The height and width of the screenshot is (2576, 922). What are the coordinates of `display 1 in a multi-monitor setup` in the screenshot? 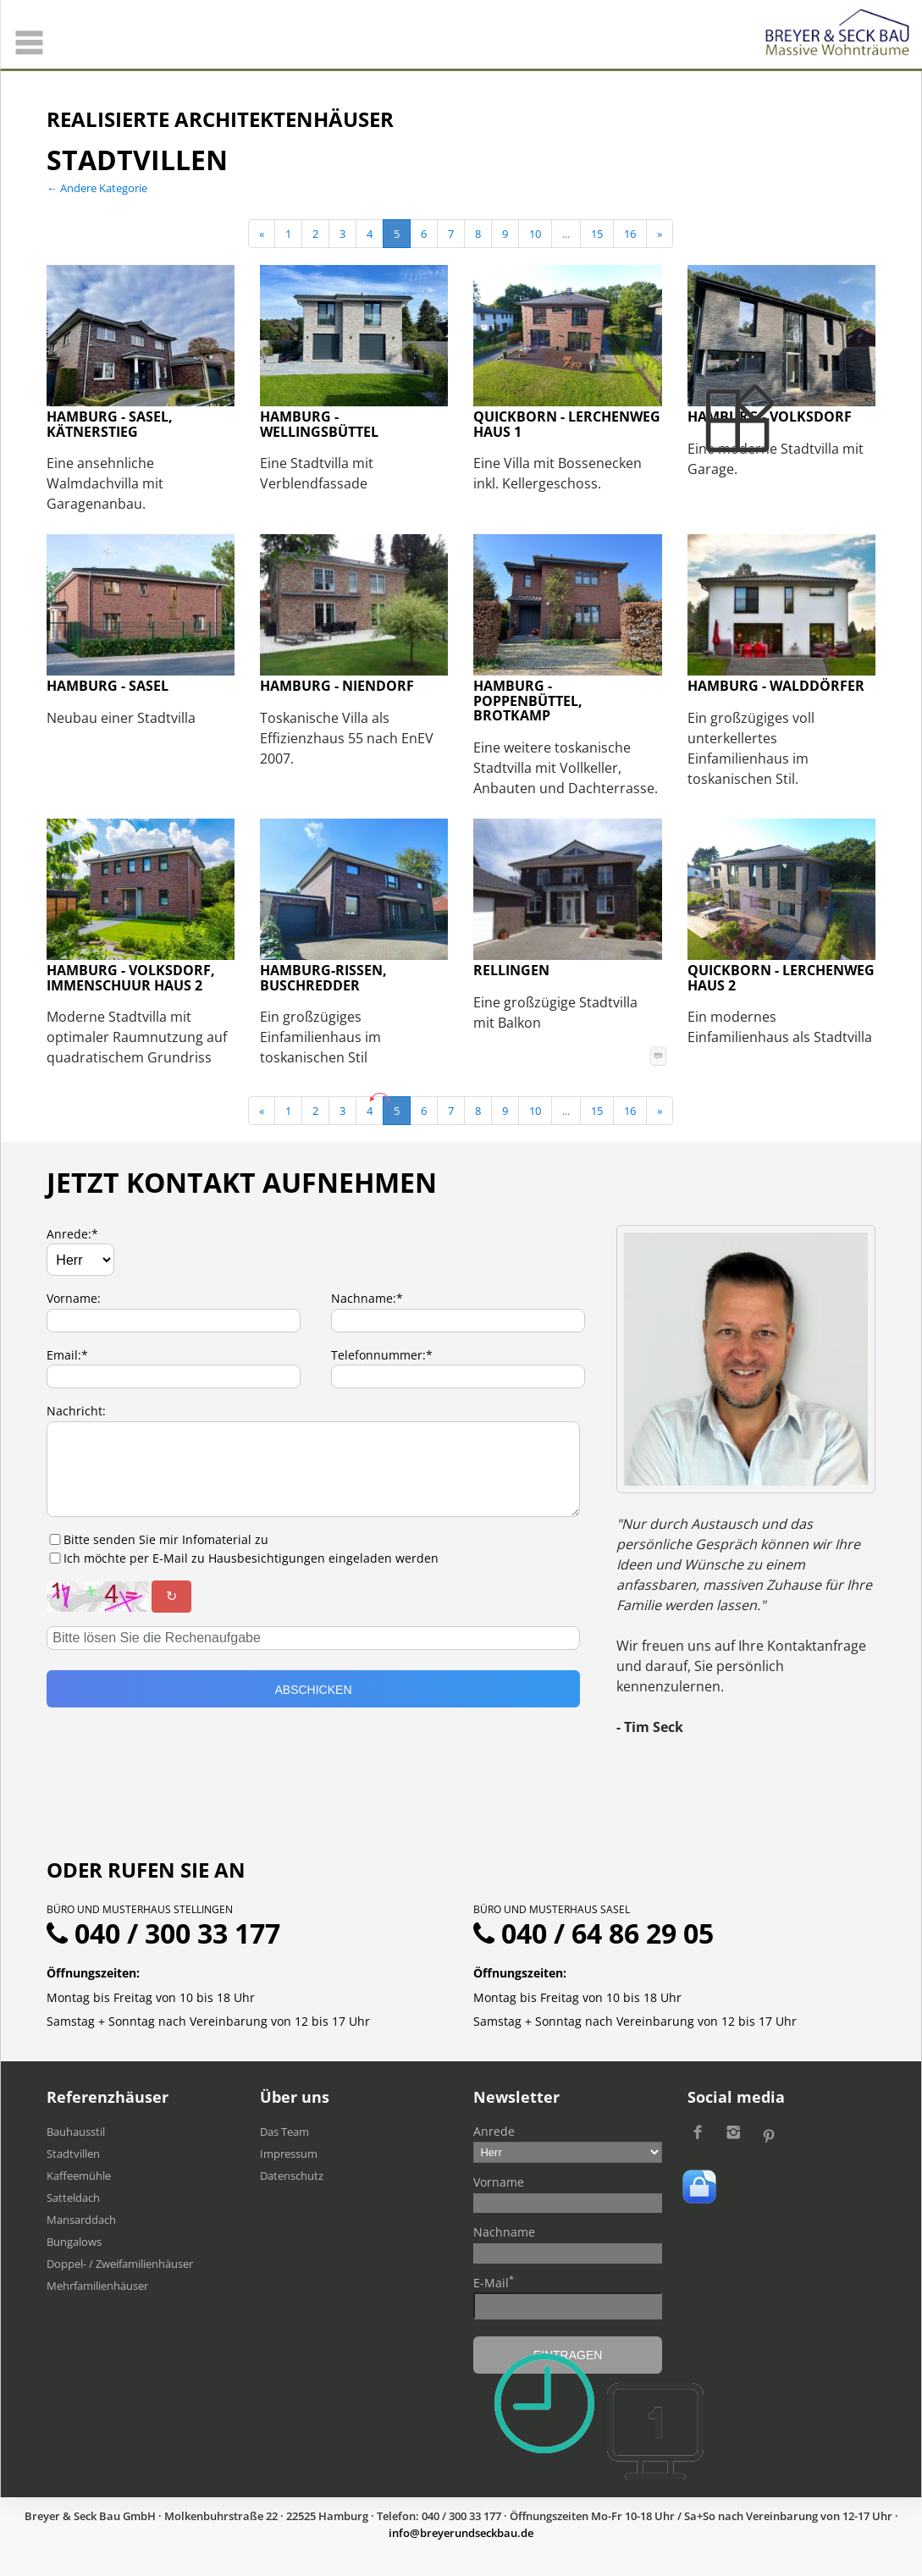 It's located at (655, 2431).